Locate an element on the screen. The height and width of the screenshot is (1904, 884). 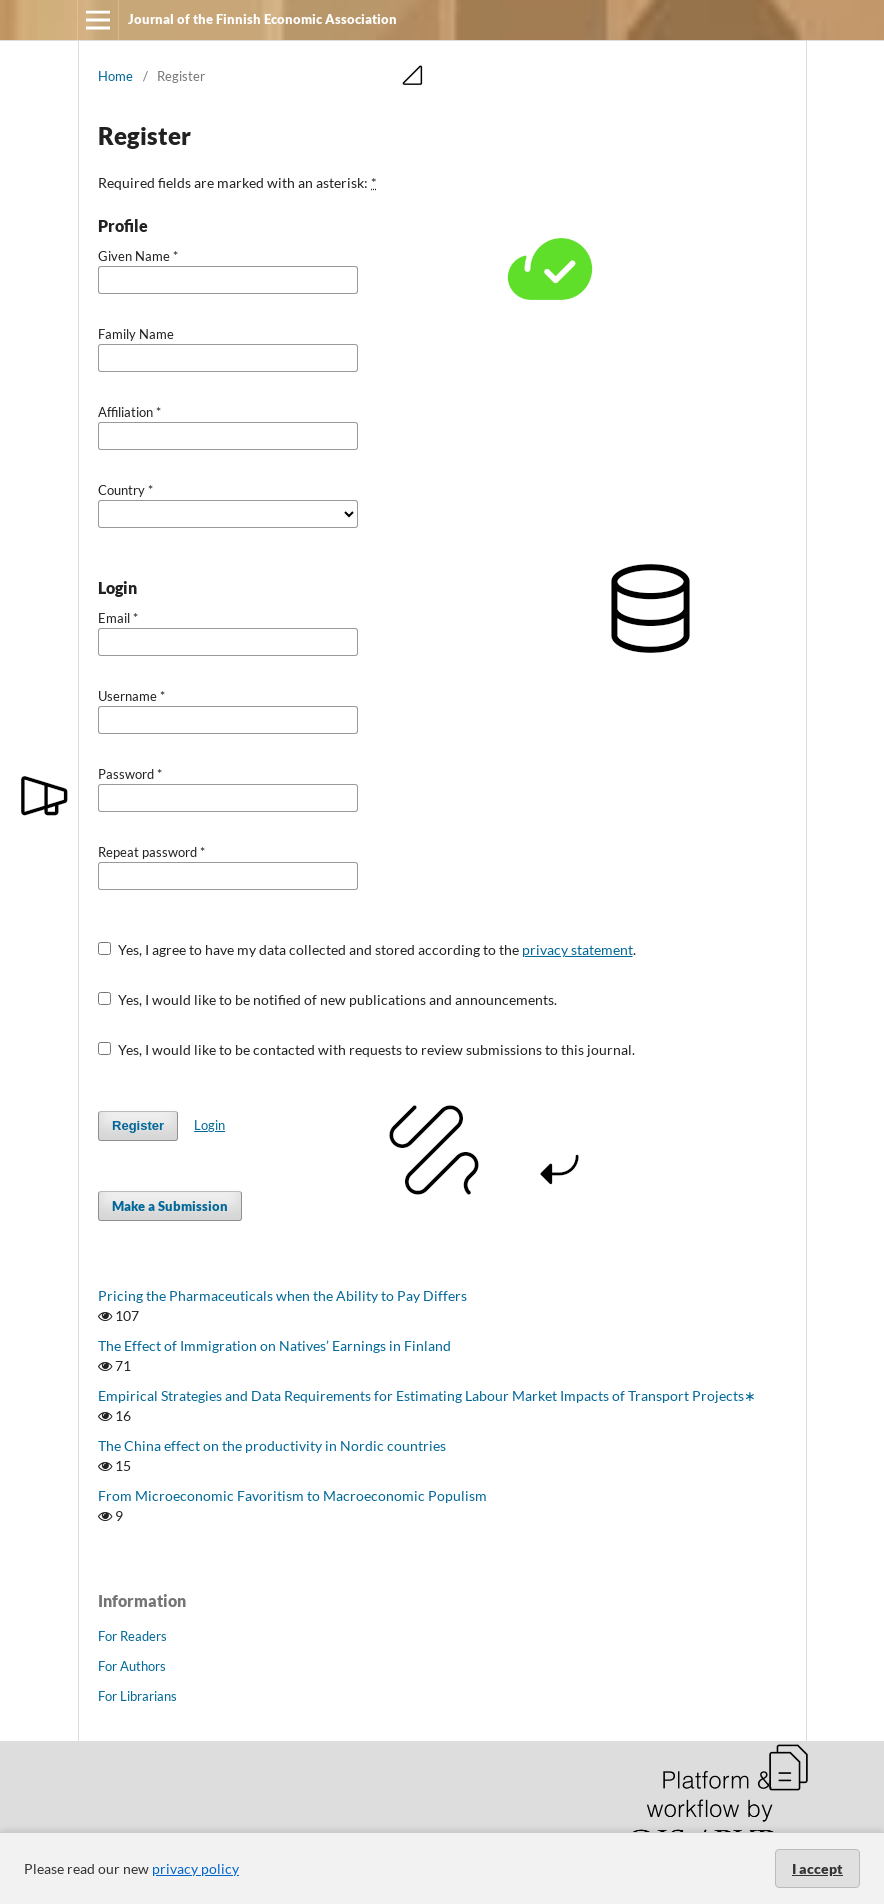
view all documents is located at coordinates (788, 1767).